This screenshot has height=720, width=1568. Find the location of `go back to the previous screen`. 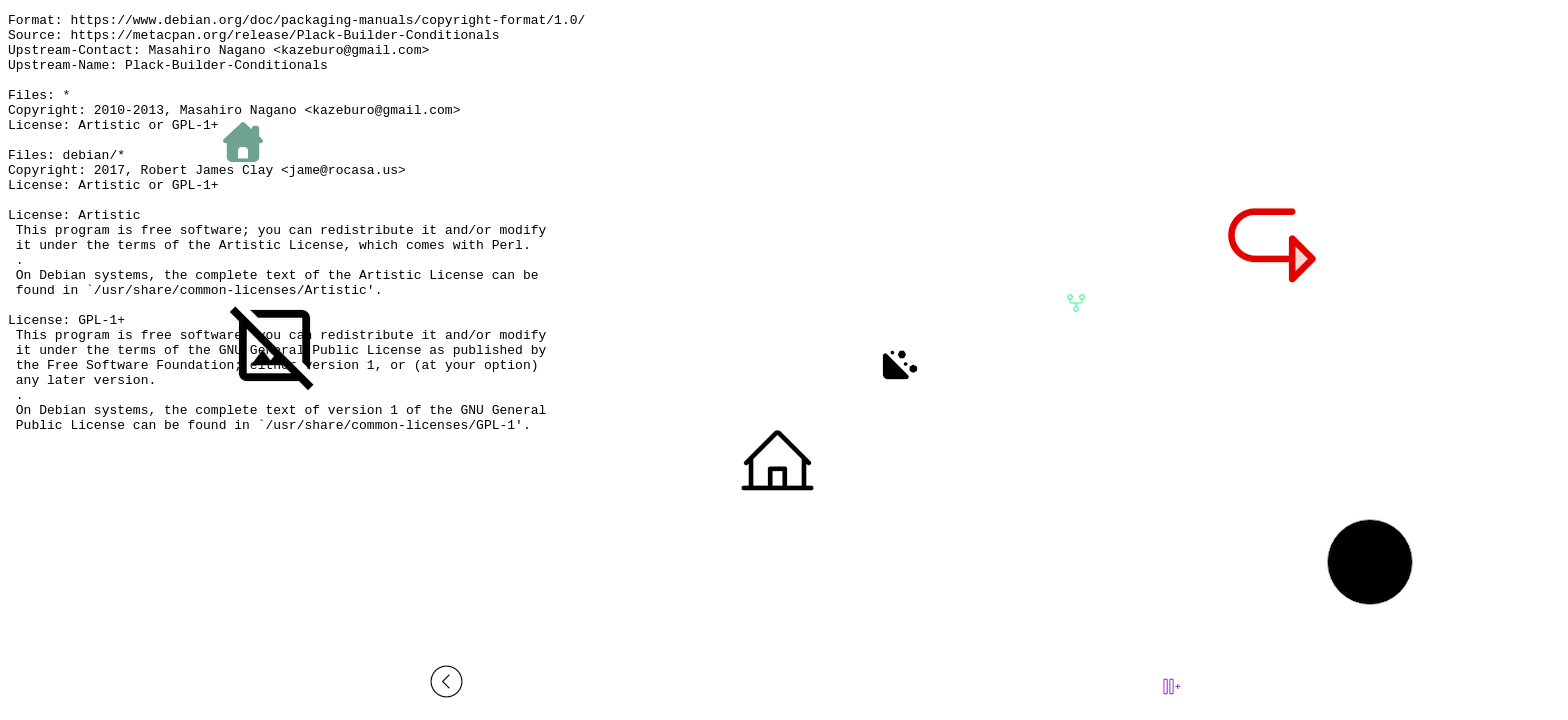

go back to the previous screen is located at coordinates (446, 681).